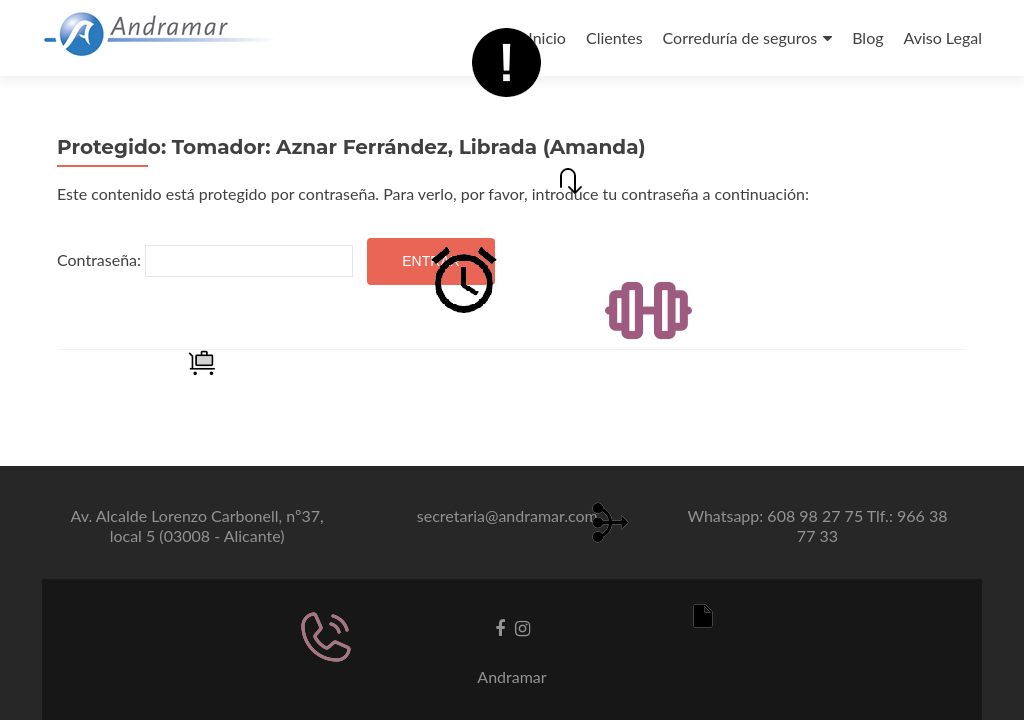  I want to click on make a phone call, so click(327, 636).